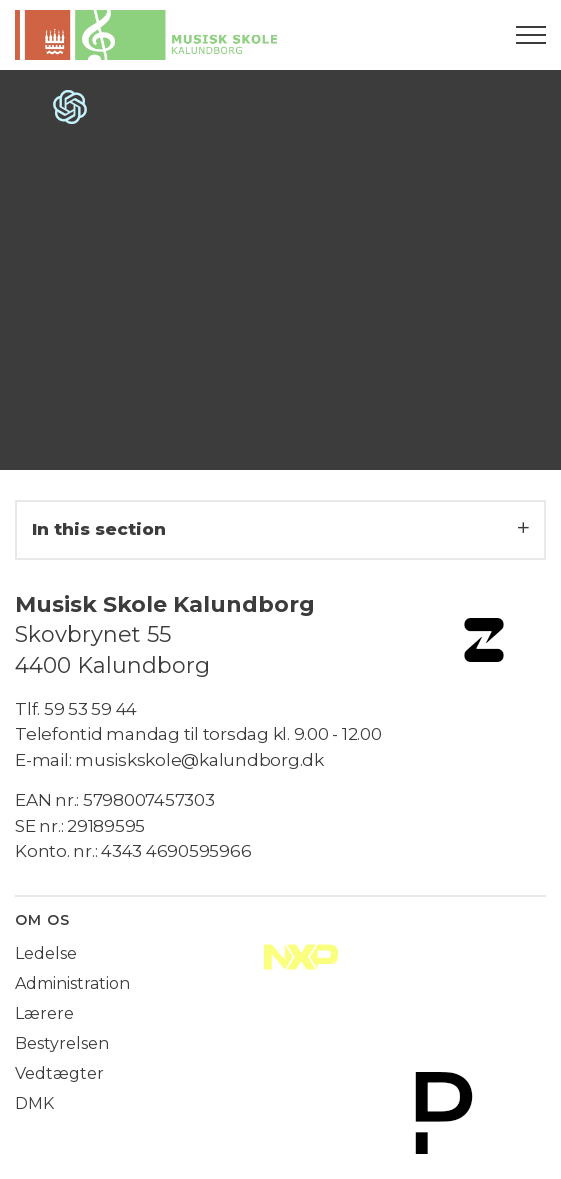 The height and width of the screenshot is (1179, 561). I want to click on open zulip messaging app, so click(484, 640).